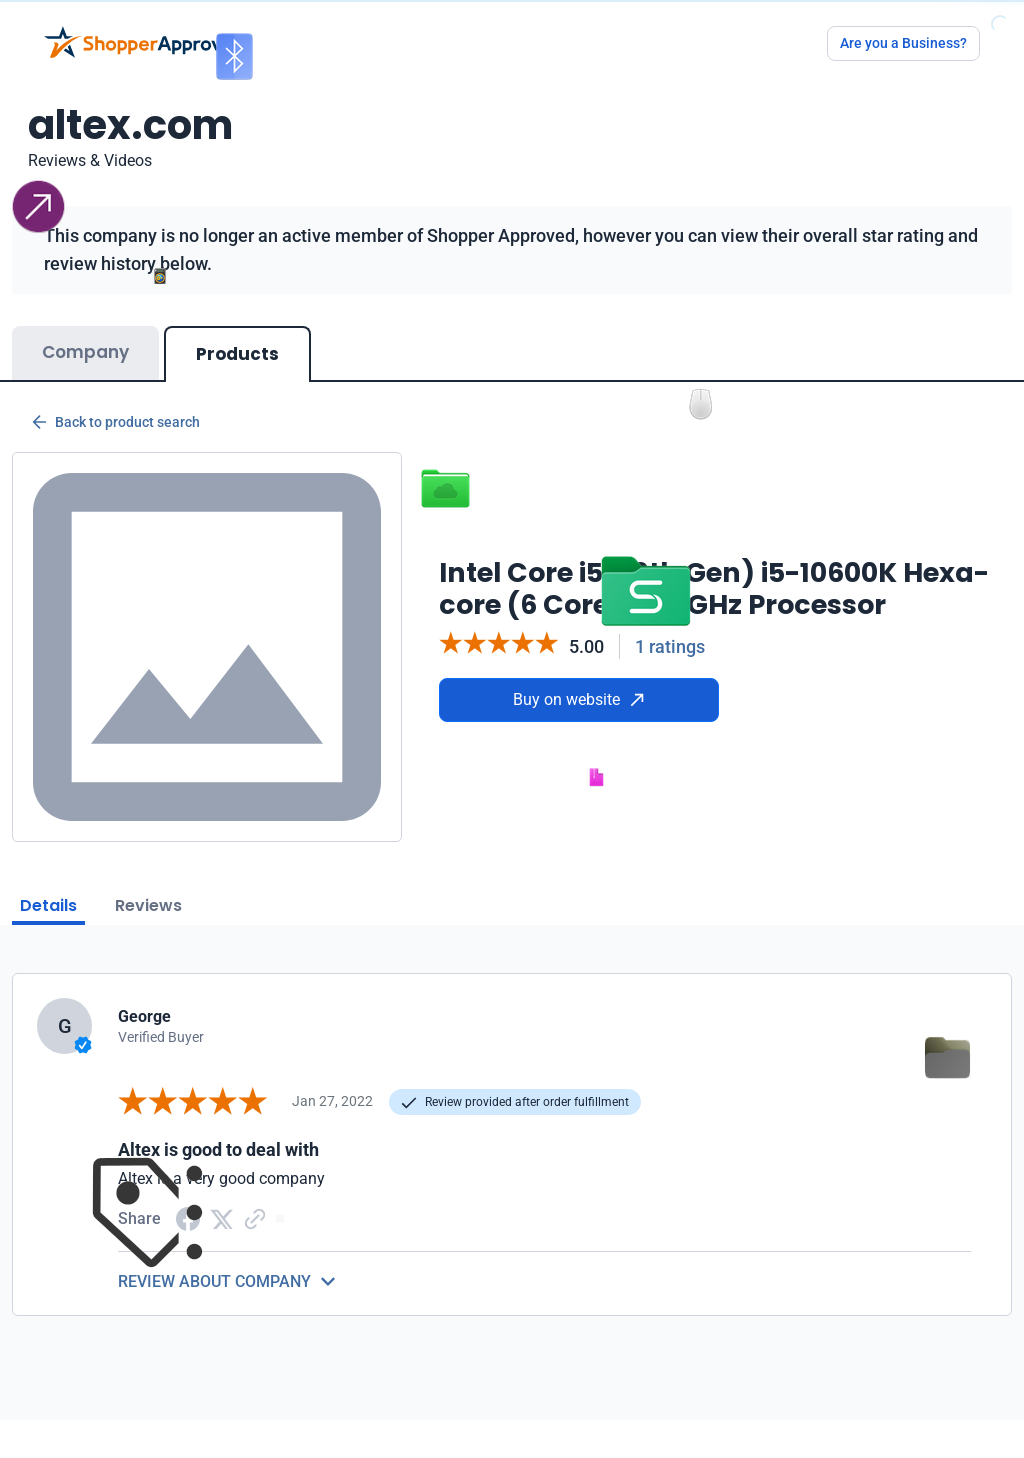  I want to click on RAID 6+ storage configuration or disk array, so click(160, 276).